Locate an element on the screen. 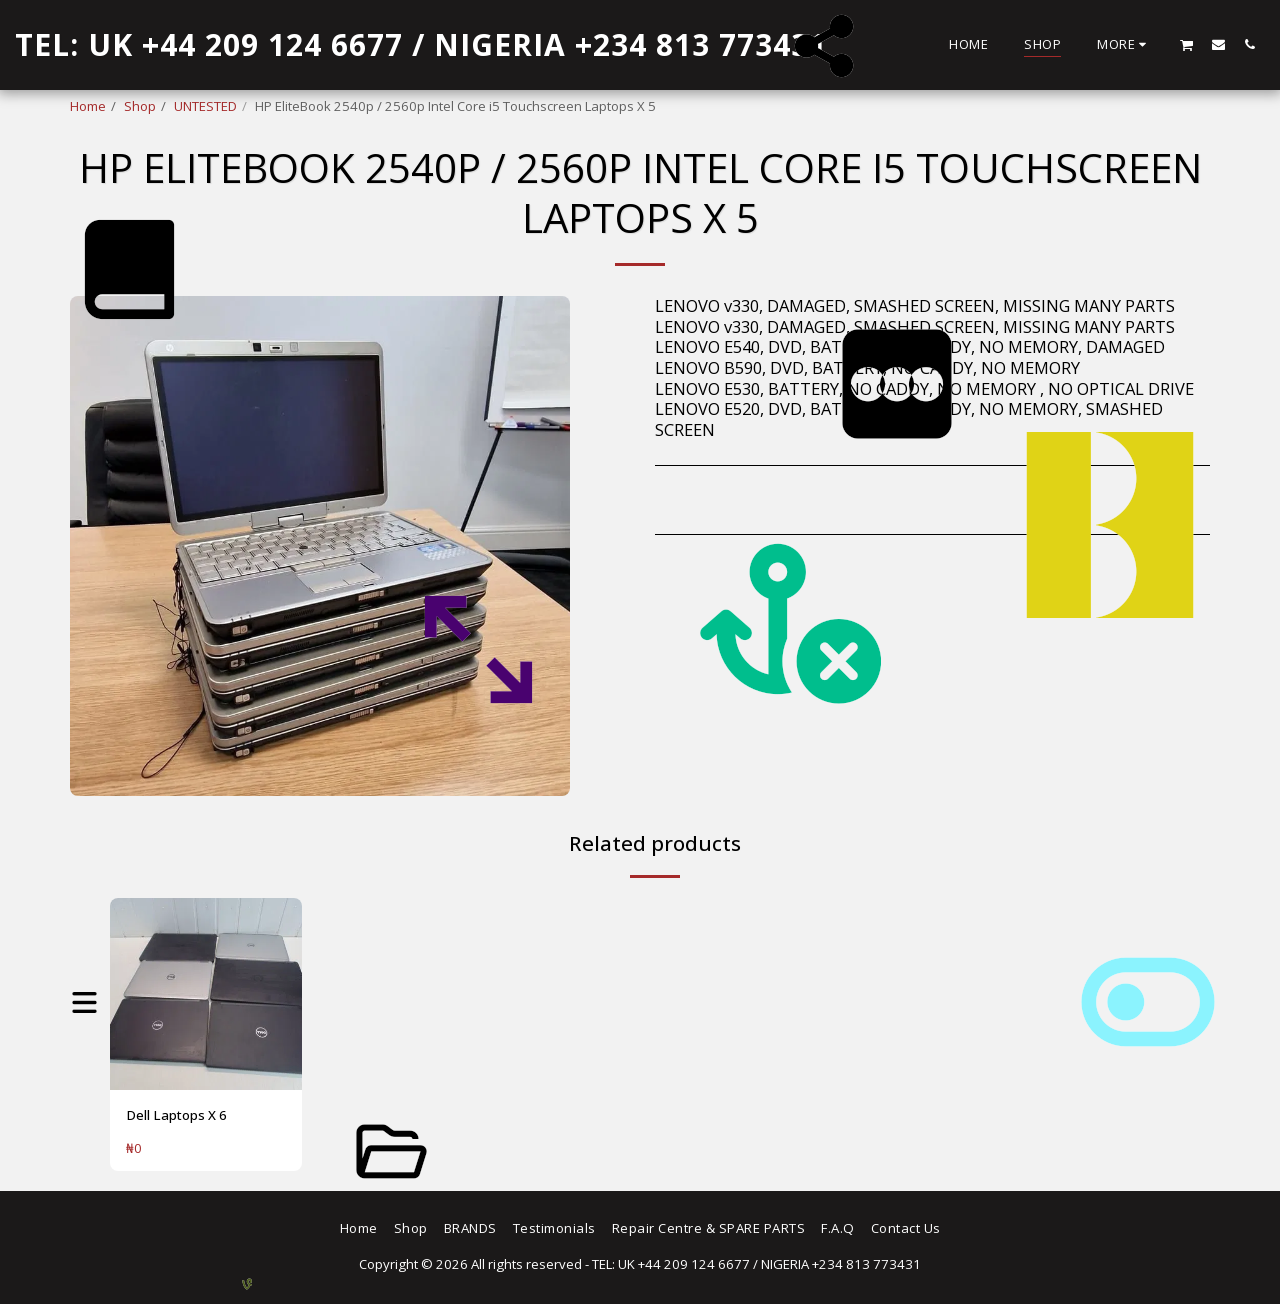 The height and width of the screenshot is (1304, 1280). share content with others is located at coordinates (826, 46).